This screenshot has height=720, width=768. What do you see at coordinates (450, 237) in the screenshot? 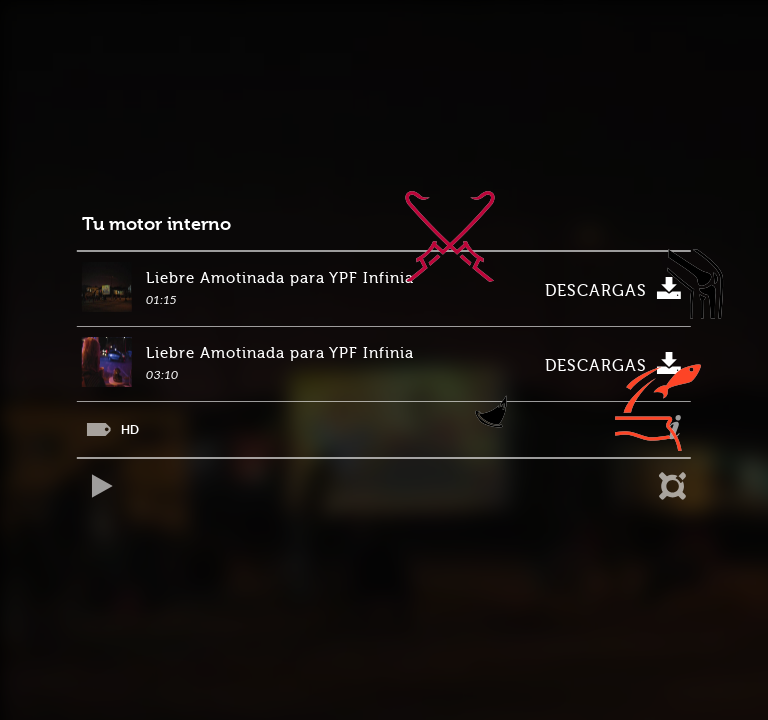
I see `select hook swords as your weapon` at bounding box center [450, 237].